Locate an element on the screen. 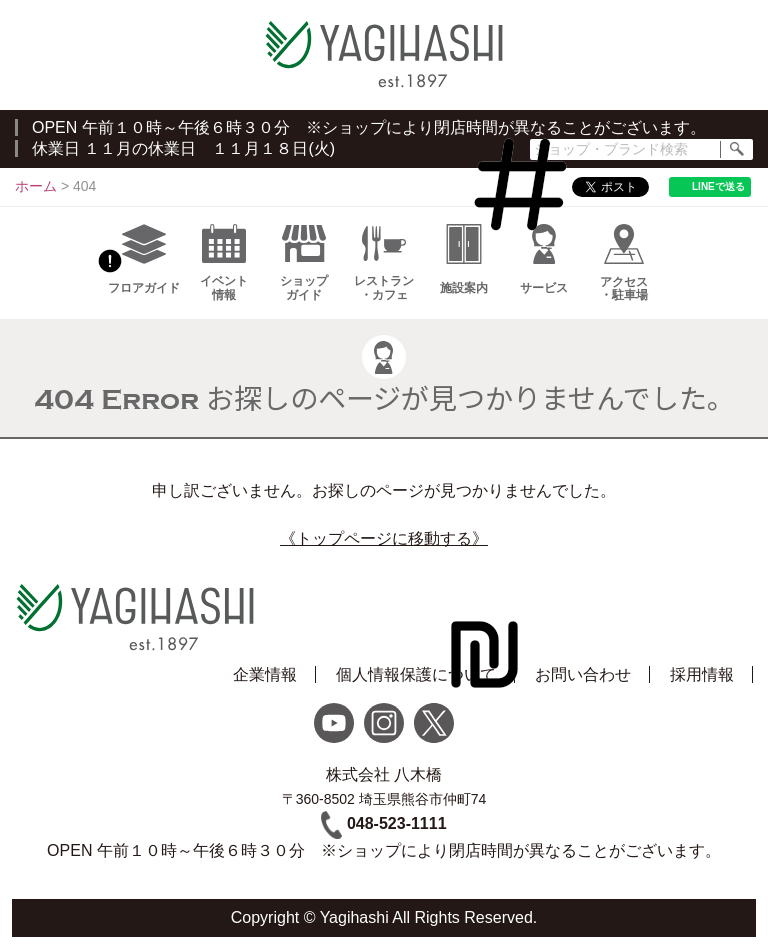 The height and width of the screenshot is (949, 768). view or browse hashtags is located at coordinates (520, 184).